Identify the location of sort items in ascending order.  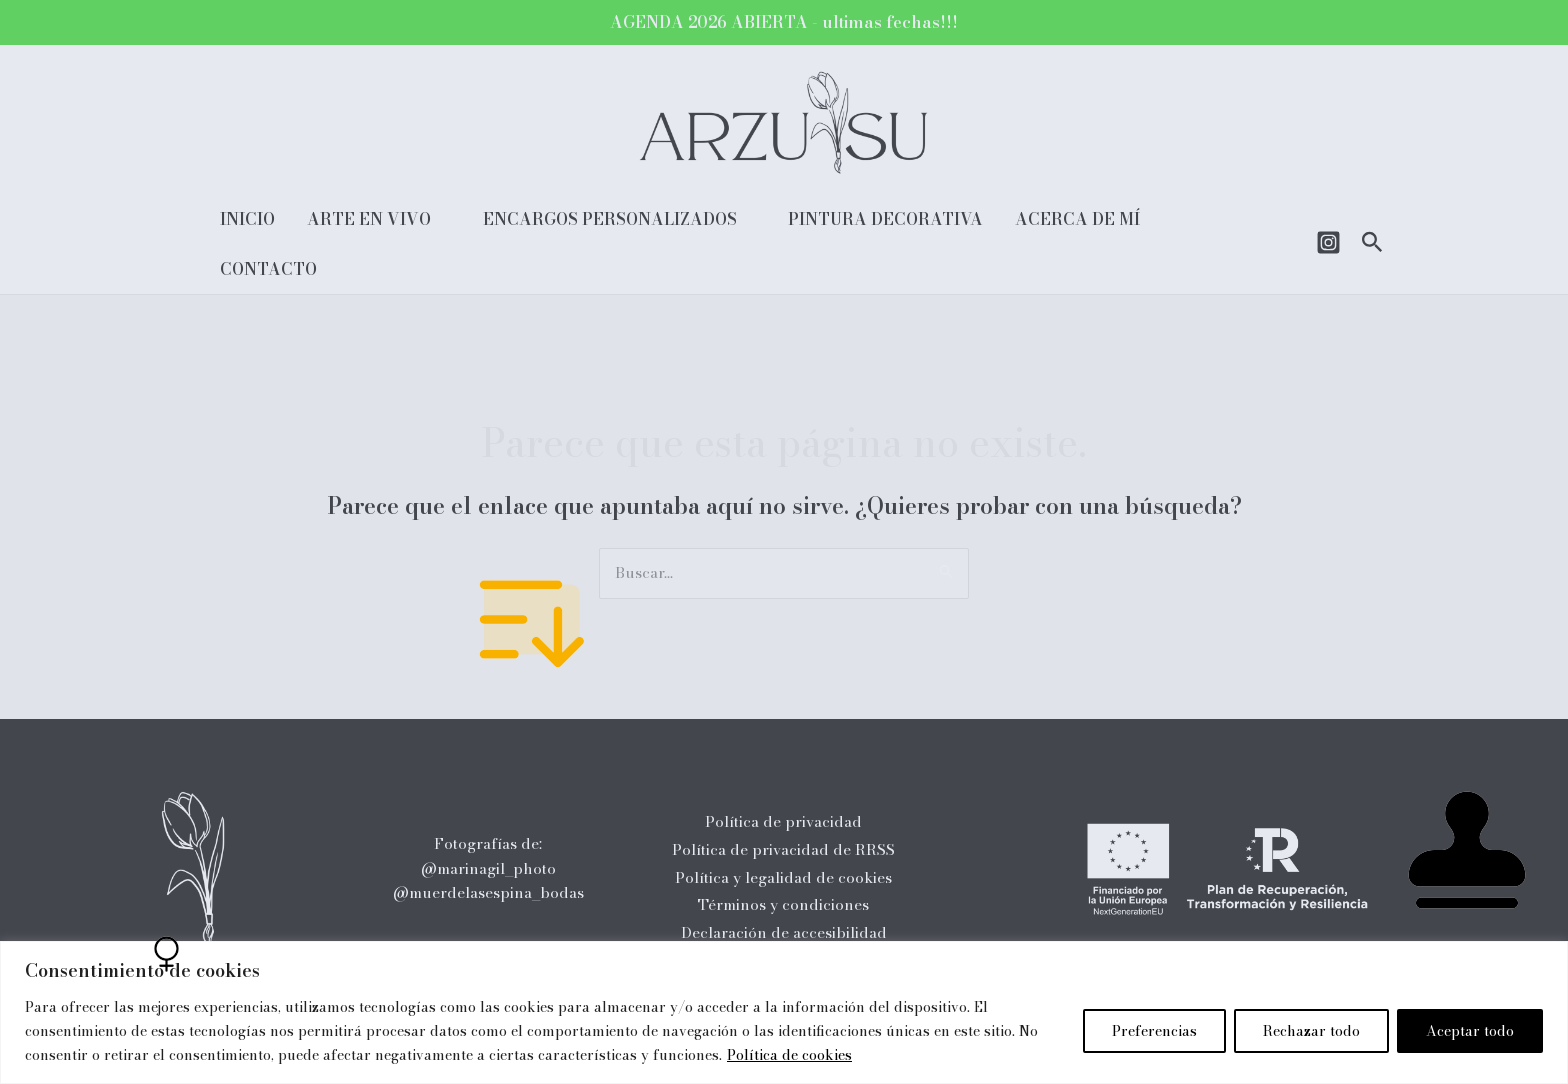
(527, 619).